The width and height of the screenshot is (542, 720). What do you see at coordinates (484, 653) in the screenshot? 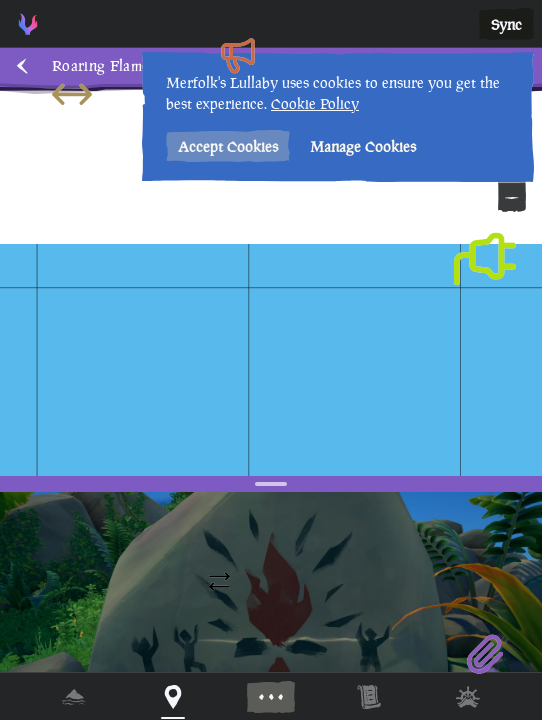
I see `attach a file to your message` at bounding box center [484, 653].